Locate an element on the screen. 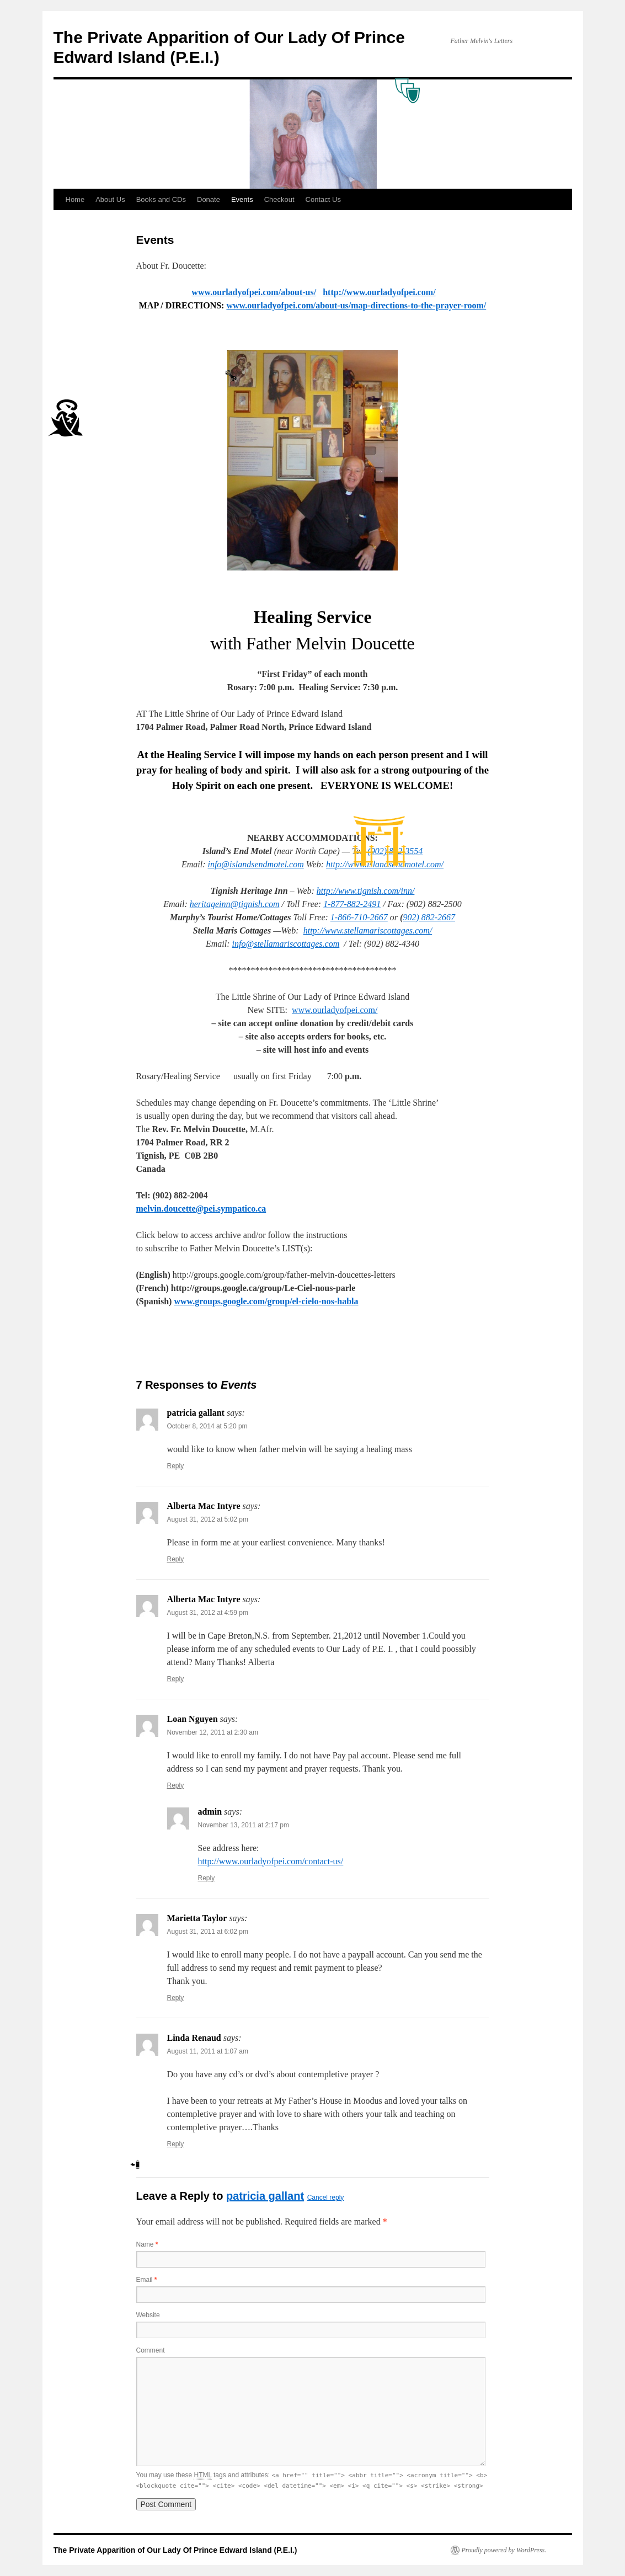  alien or sci-fi themed game item is located at coordinates (65, 418).